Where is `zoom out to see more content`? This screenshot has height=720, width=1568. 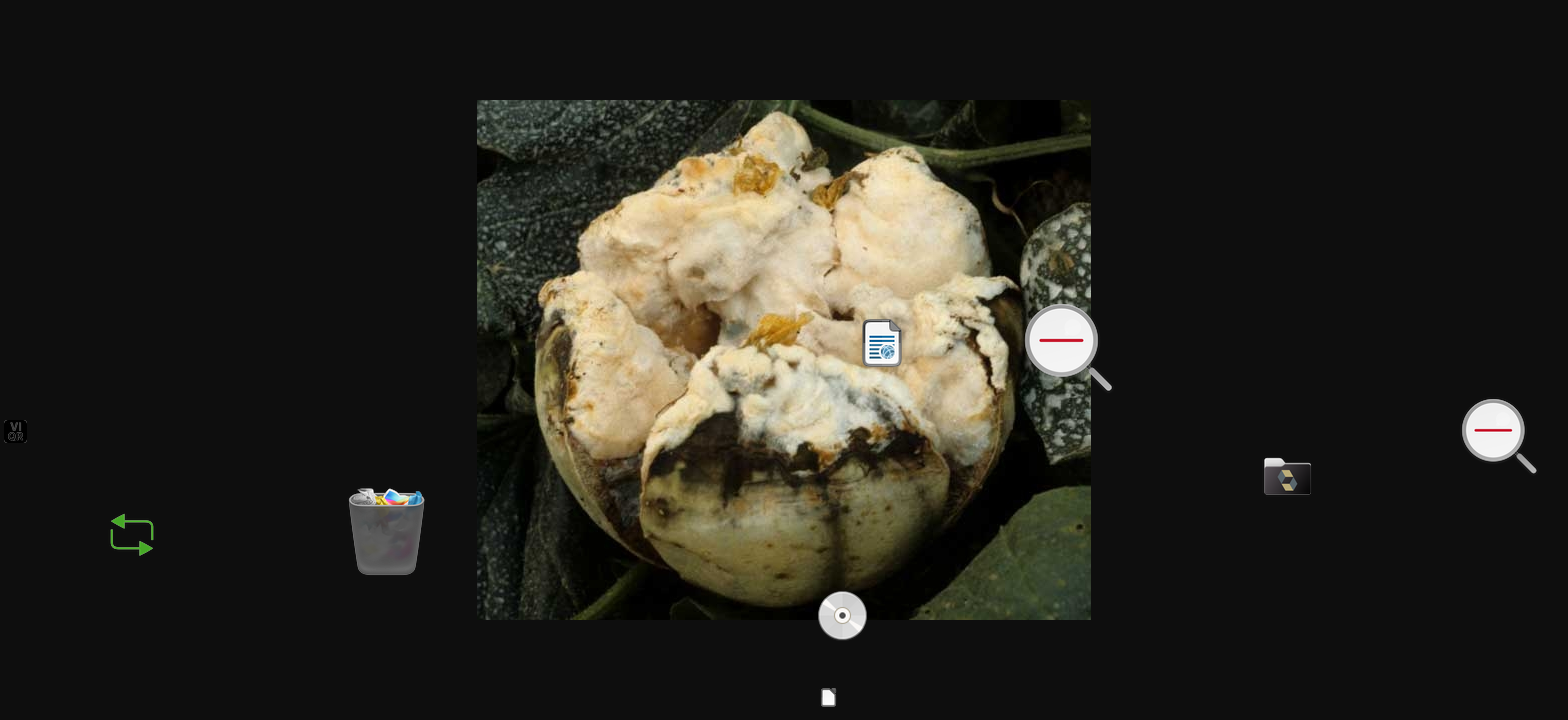 zoom out to see more content is located at coordinates (1067, 346).